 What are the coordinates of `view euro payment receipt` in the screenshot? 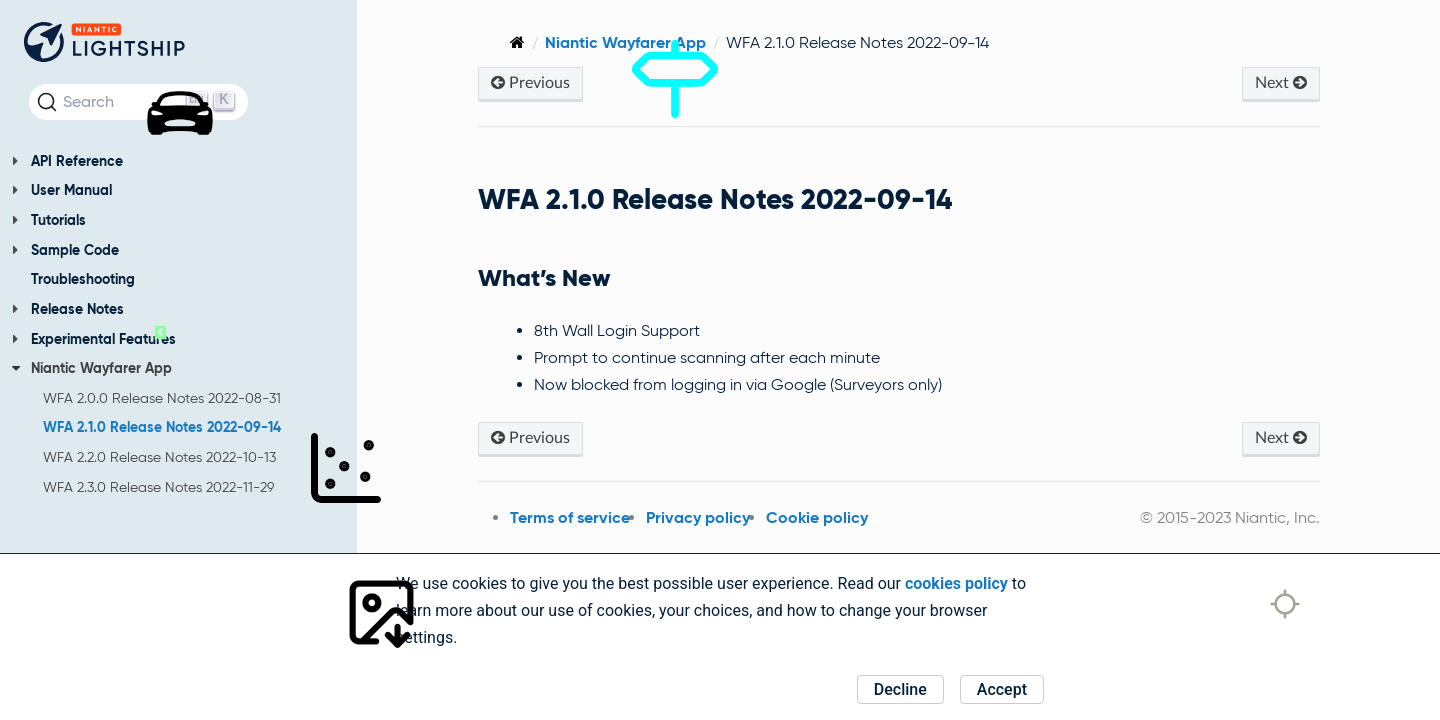 It's located at (160, 332).